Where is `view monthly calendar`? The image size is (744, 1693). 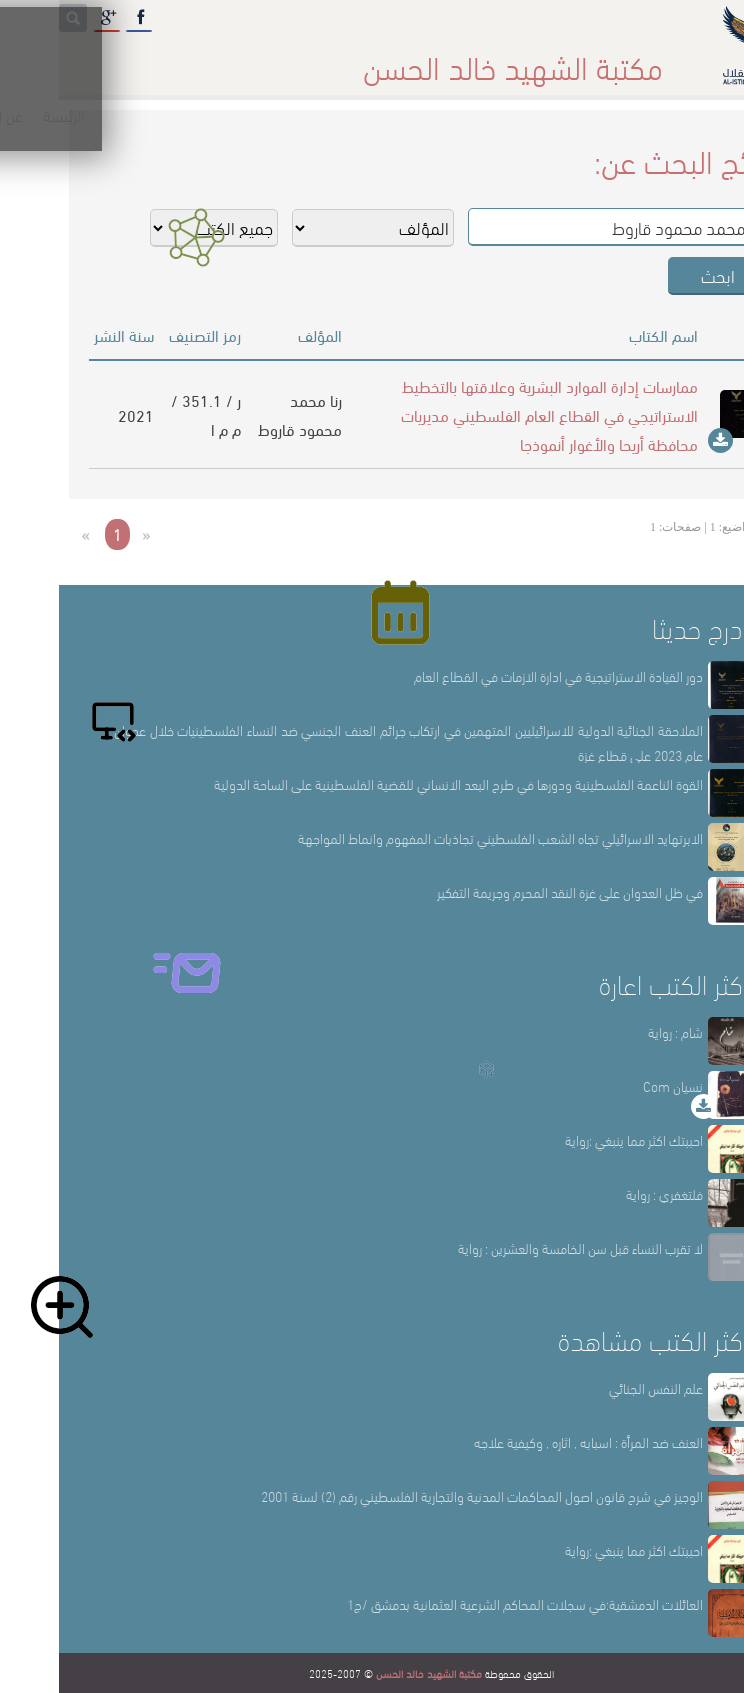
view monthly calendar is located at coordinates (400, 612).